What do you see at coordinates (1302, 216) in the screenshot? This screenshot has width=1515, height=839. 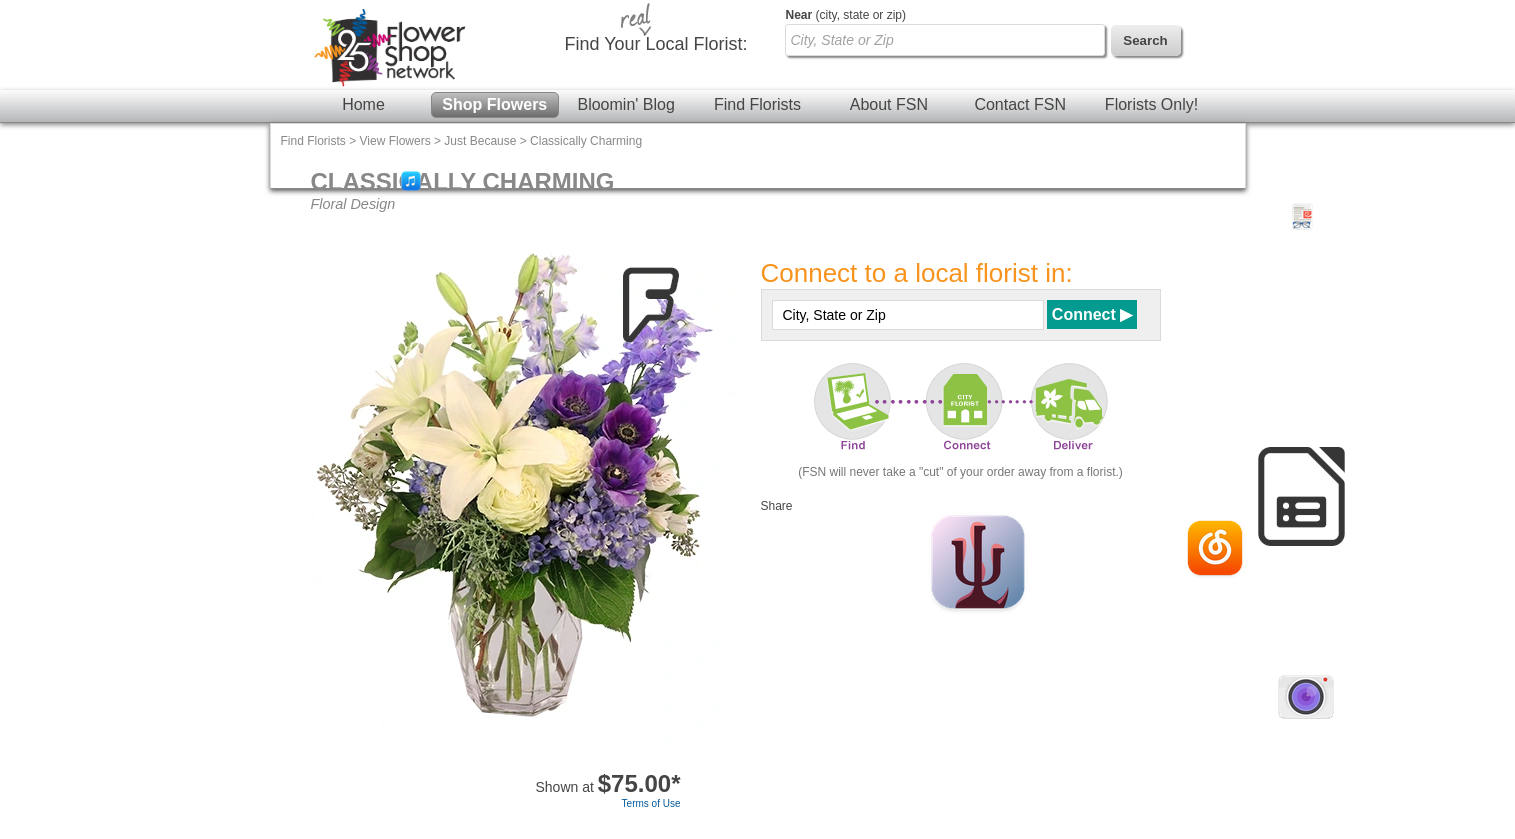 I see `open atril document viewer` at bounding box center [1302, 216].